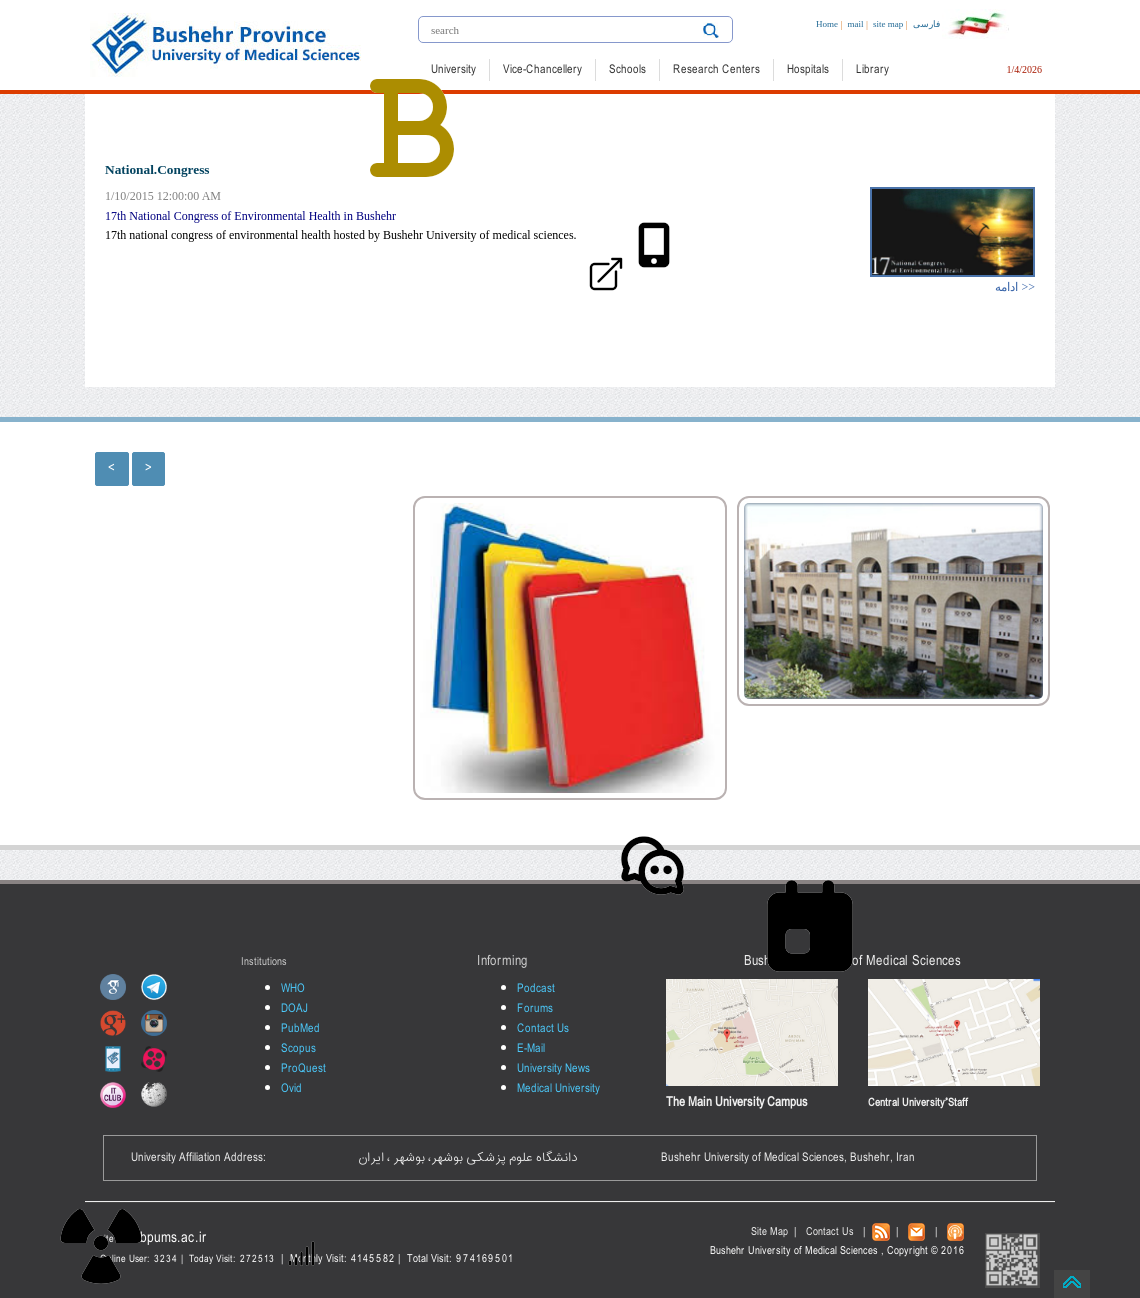 This screenshot has height=1298, width=1140. What do you see at coordinates (412, 128) in the screenshot?
I see `apply bold formatting to selected text` at bounding box center [412, 128].